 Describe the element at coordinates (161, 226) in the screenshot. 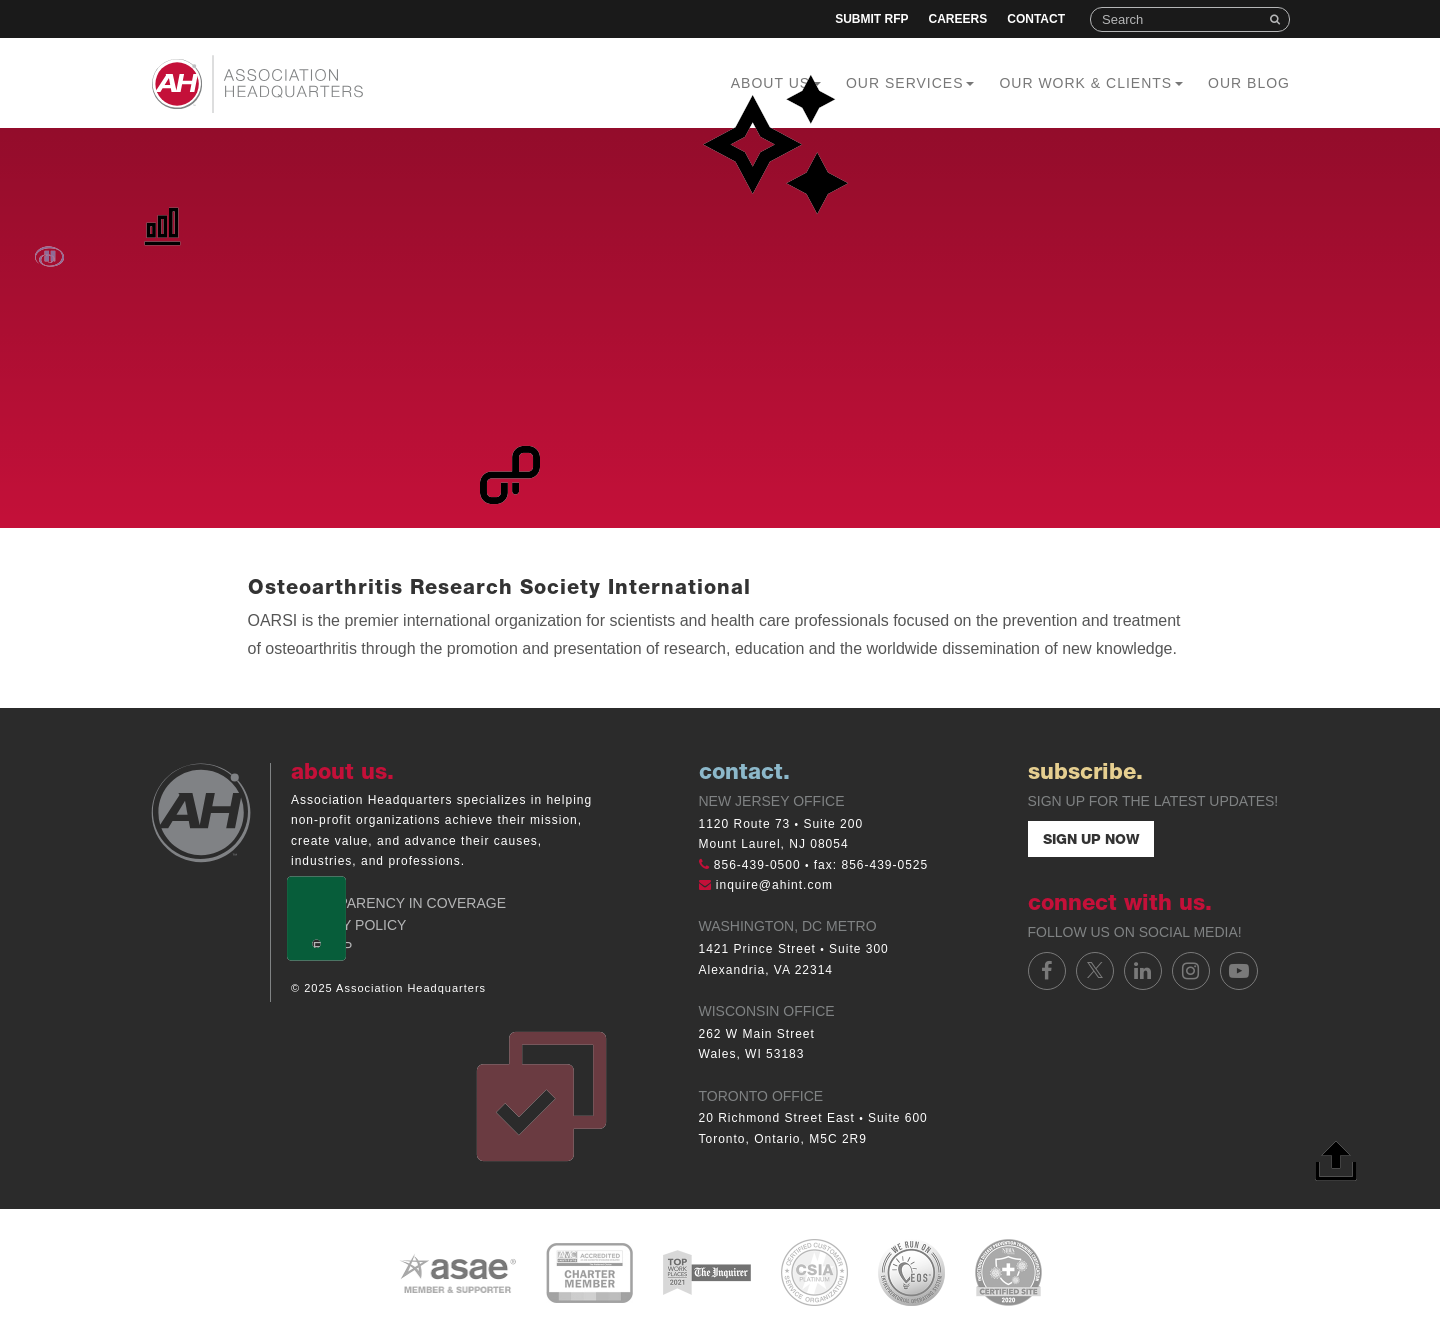

I see `open numbers spreadsheet app` at that location.